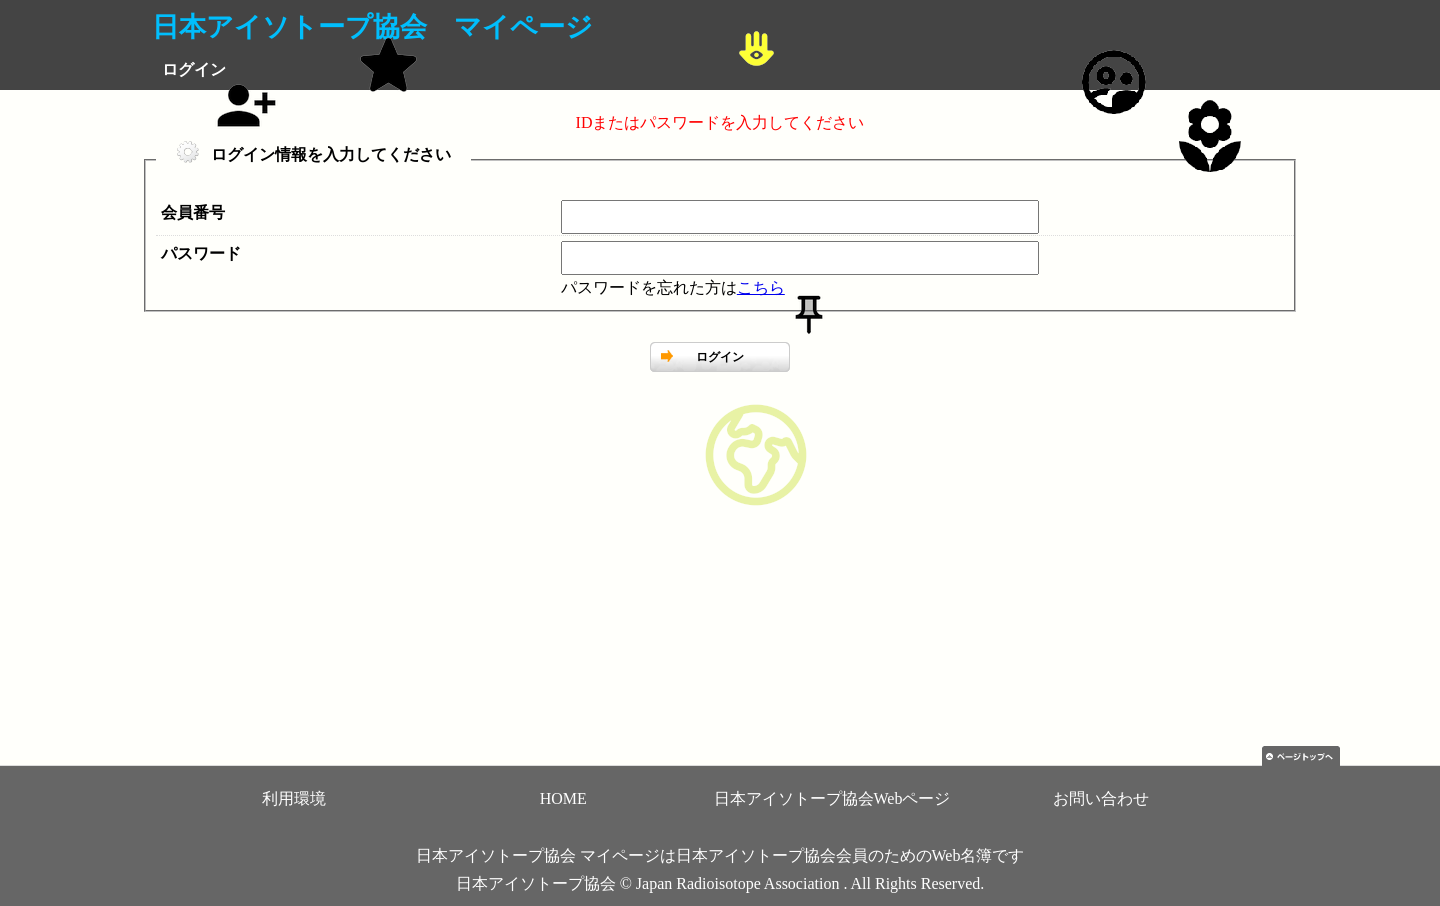 The image size is (1440, 906). What do you see at coordinates (809, 315) in the screenshot?
I see `pin an item to keep it visible` at bounding box center [809, 315].